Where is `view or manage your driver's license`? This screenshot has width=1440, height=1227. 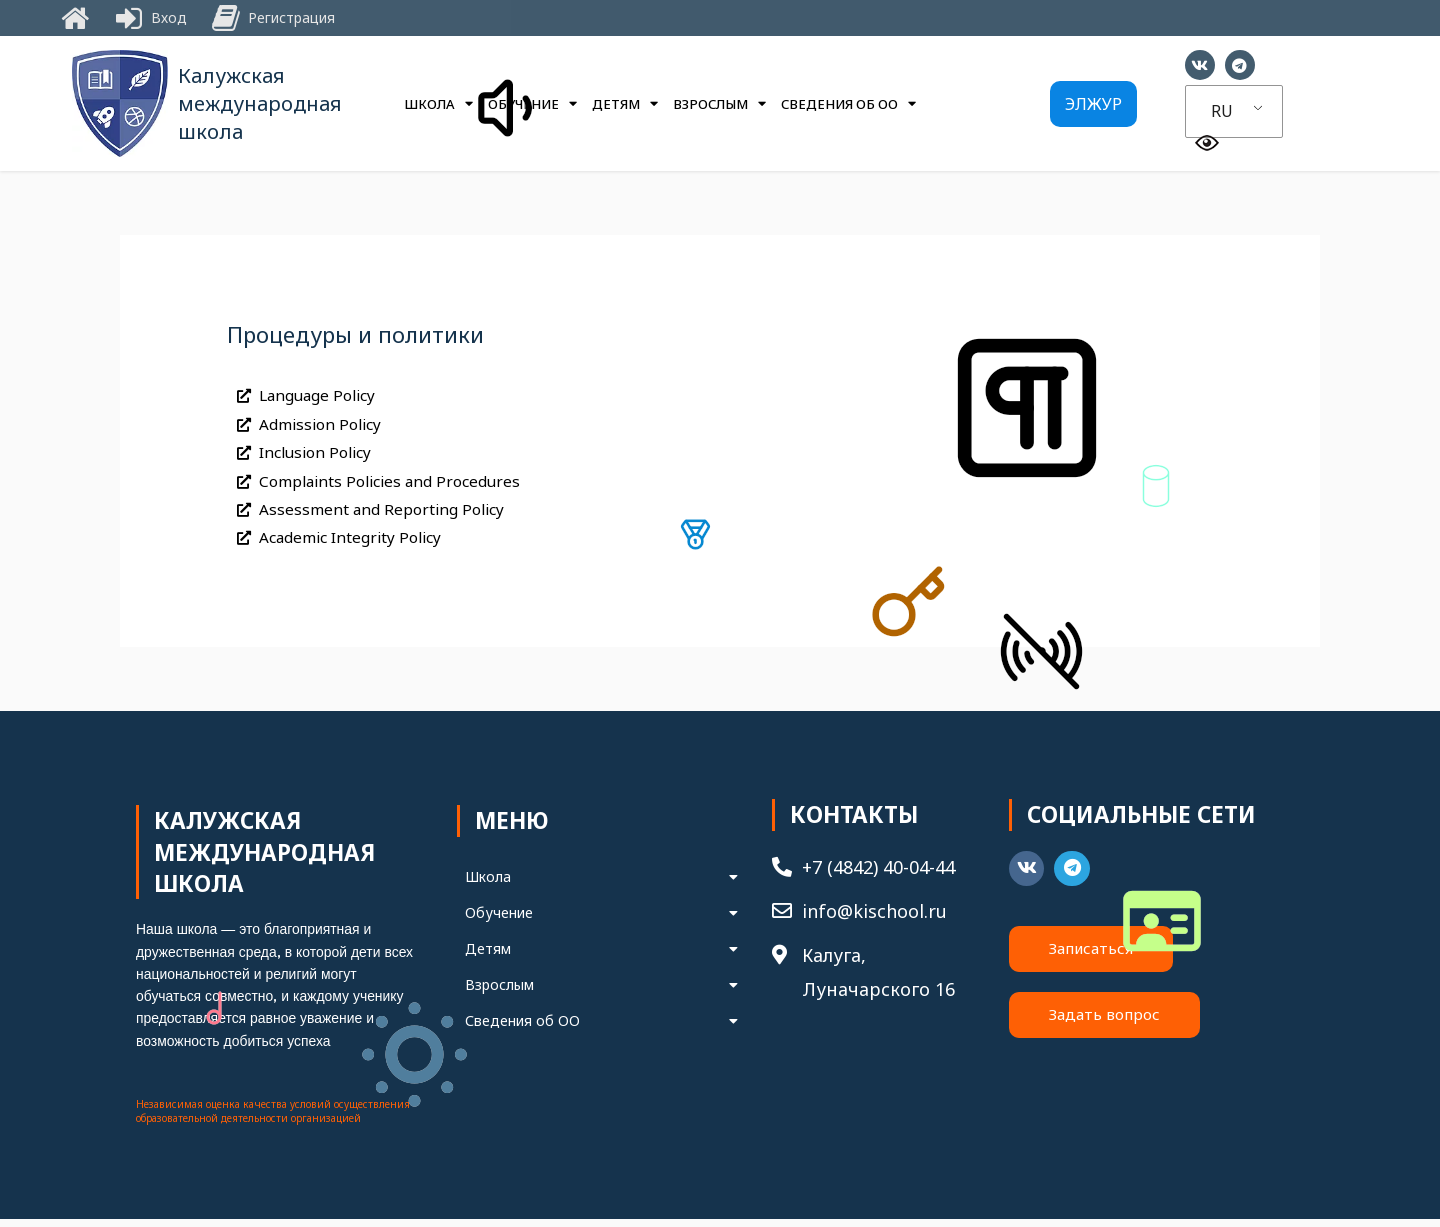 view or manage your driver's license is located at coordinates (1162, 921).